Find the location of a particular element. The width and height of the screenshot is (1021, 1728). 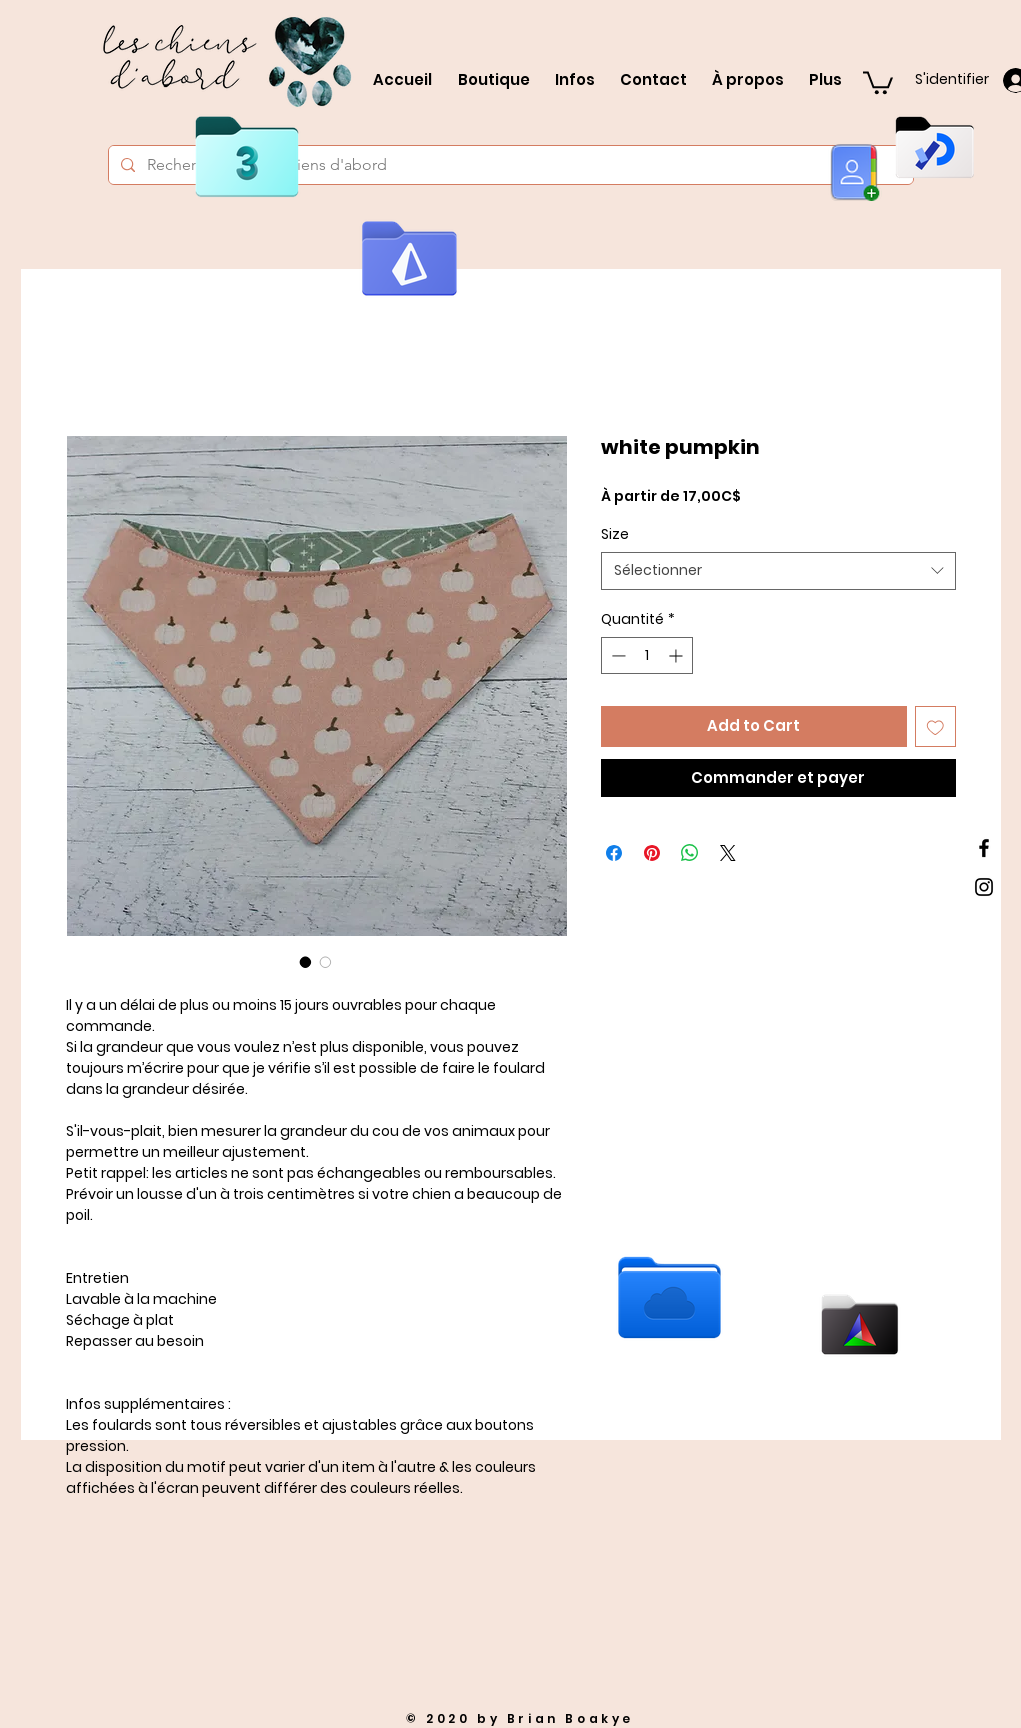

add a new contact is located at coordinates (854, 172).